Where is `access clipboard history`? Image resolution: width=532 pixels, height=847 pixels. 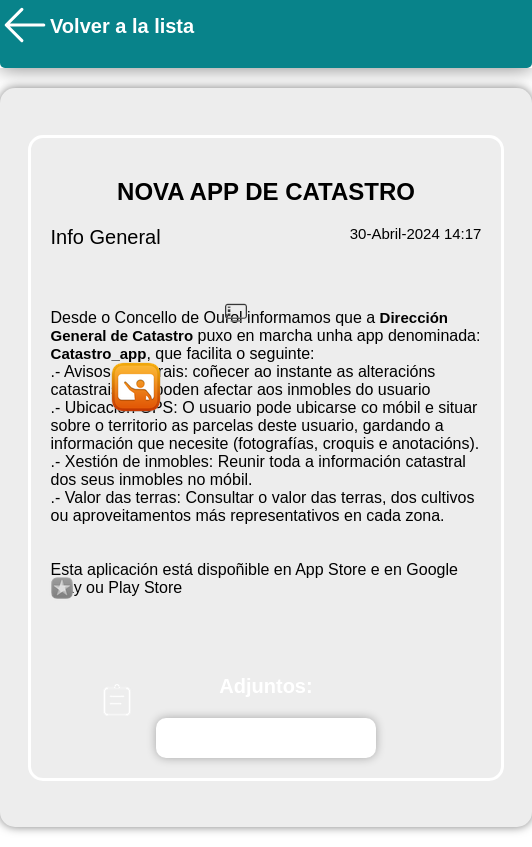 access clipboard history is located at coordinates (117, 700).